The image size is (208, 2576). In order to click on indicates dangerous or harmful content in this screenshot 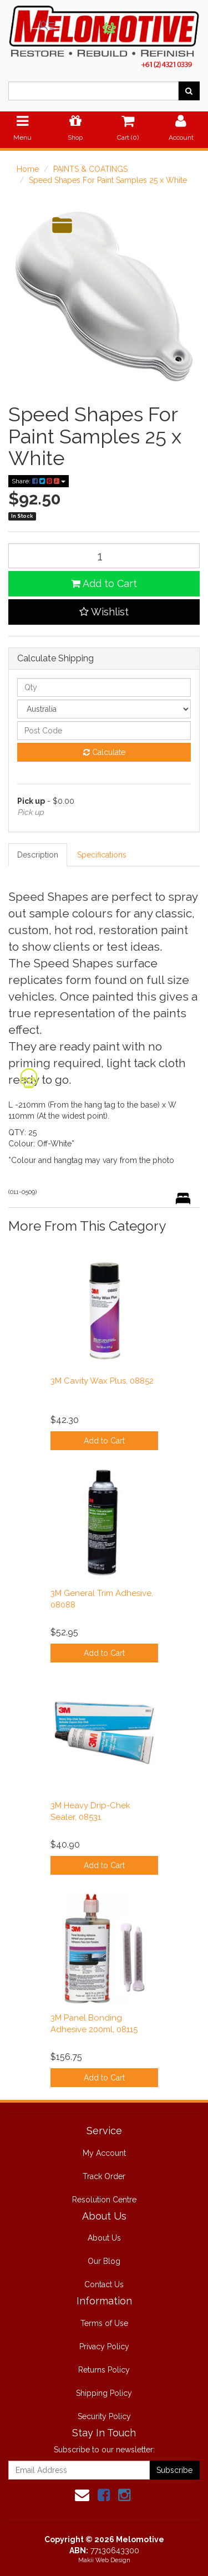, I will do `click(29, 1078)`.